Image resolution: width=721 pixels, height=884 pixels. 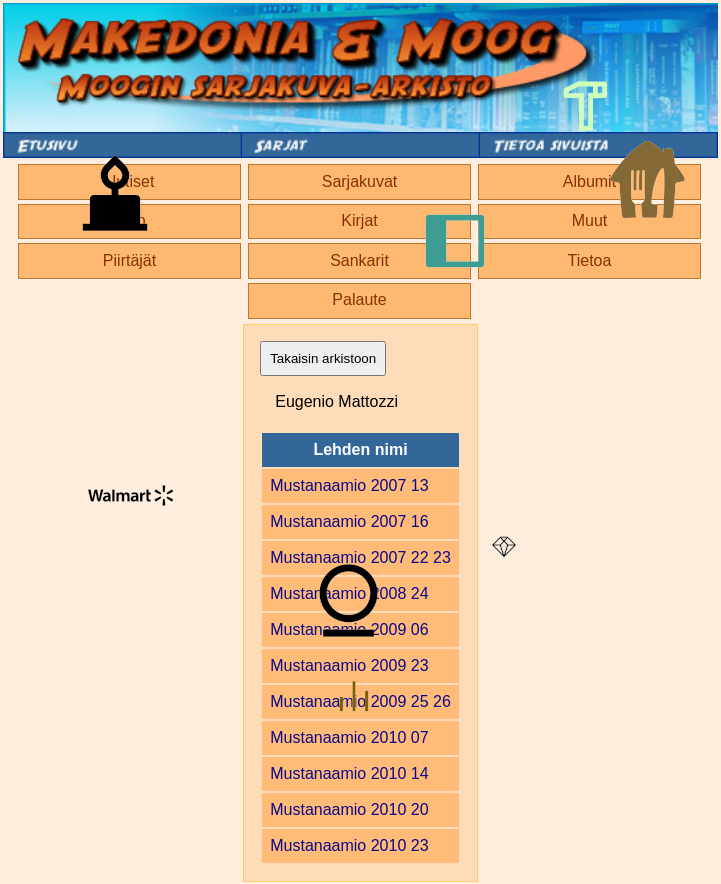 I want to click on access design or building tools, so click(x=586, y=105).